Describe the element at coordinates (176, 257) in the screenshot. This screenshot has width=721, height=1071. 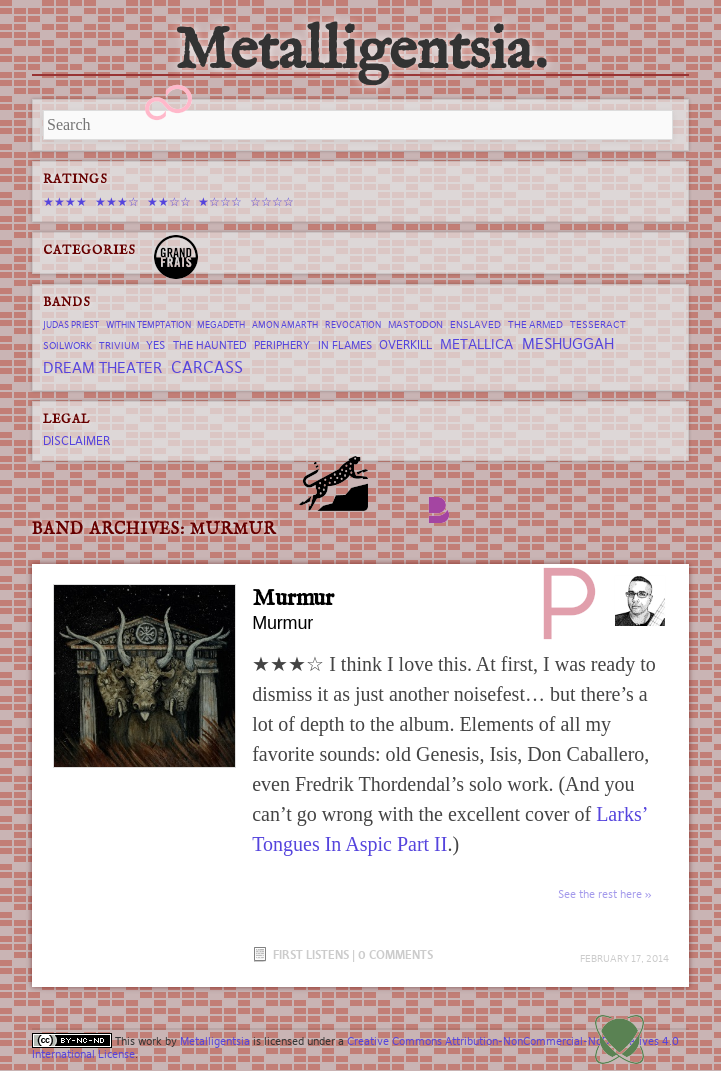
I see `grand frais grocery store logo` at that location.